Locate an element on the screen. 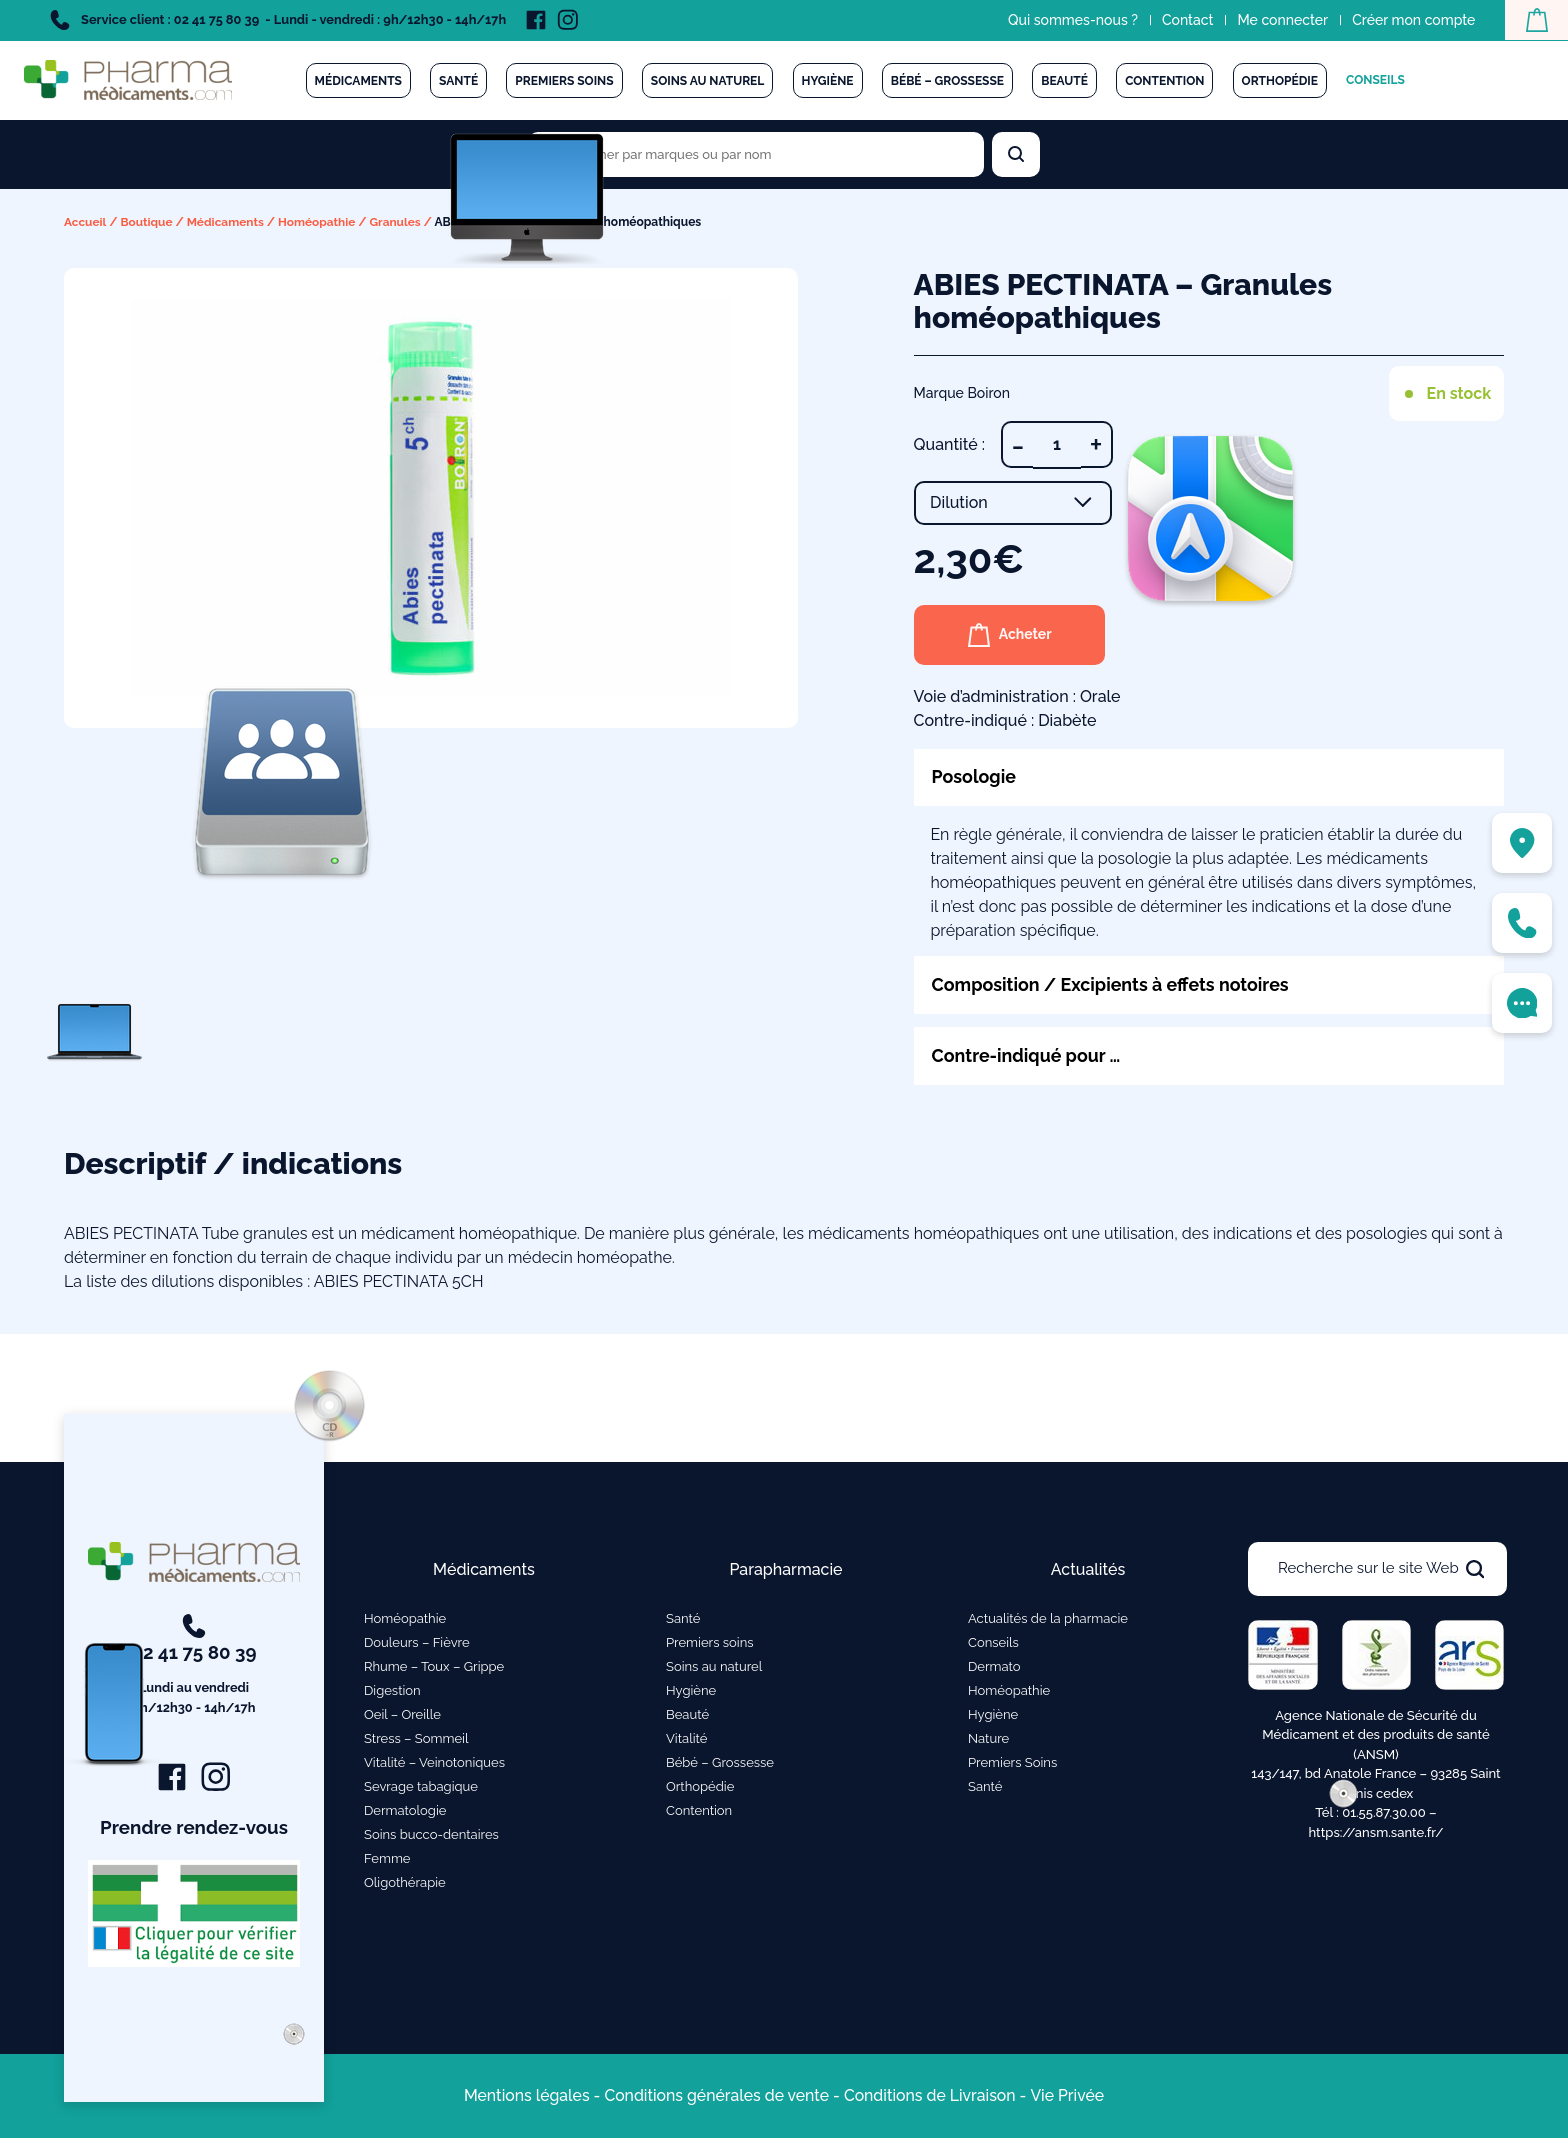 Image resolution: width=1568 pixels, height=2139 pixels. connect to a shared file server is located at coordinates (282, 786).